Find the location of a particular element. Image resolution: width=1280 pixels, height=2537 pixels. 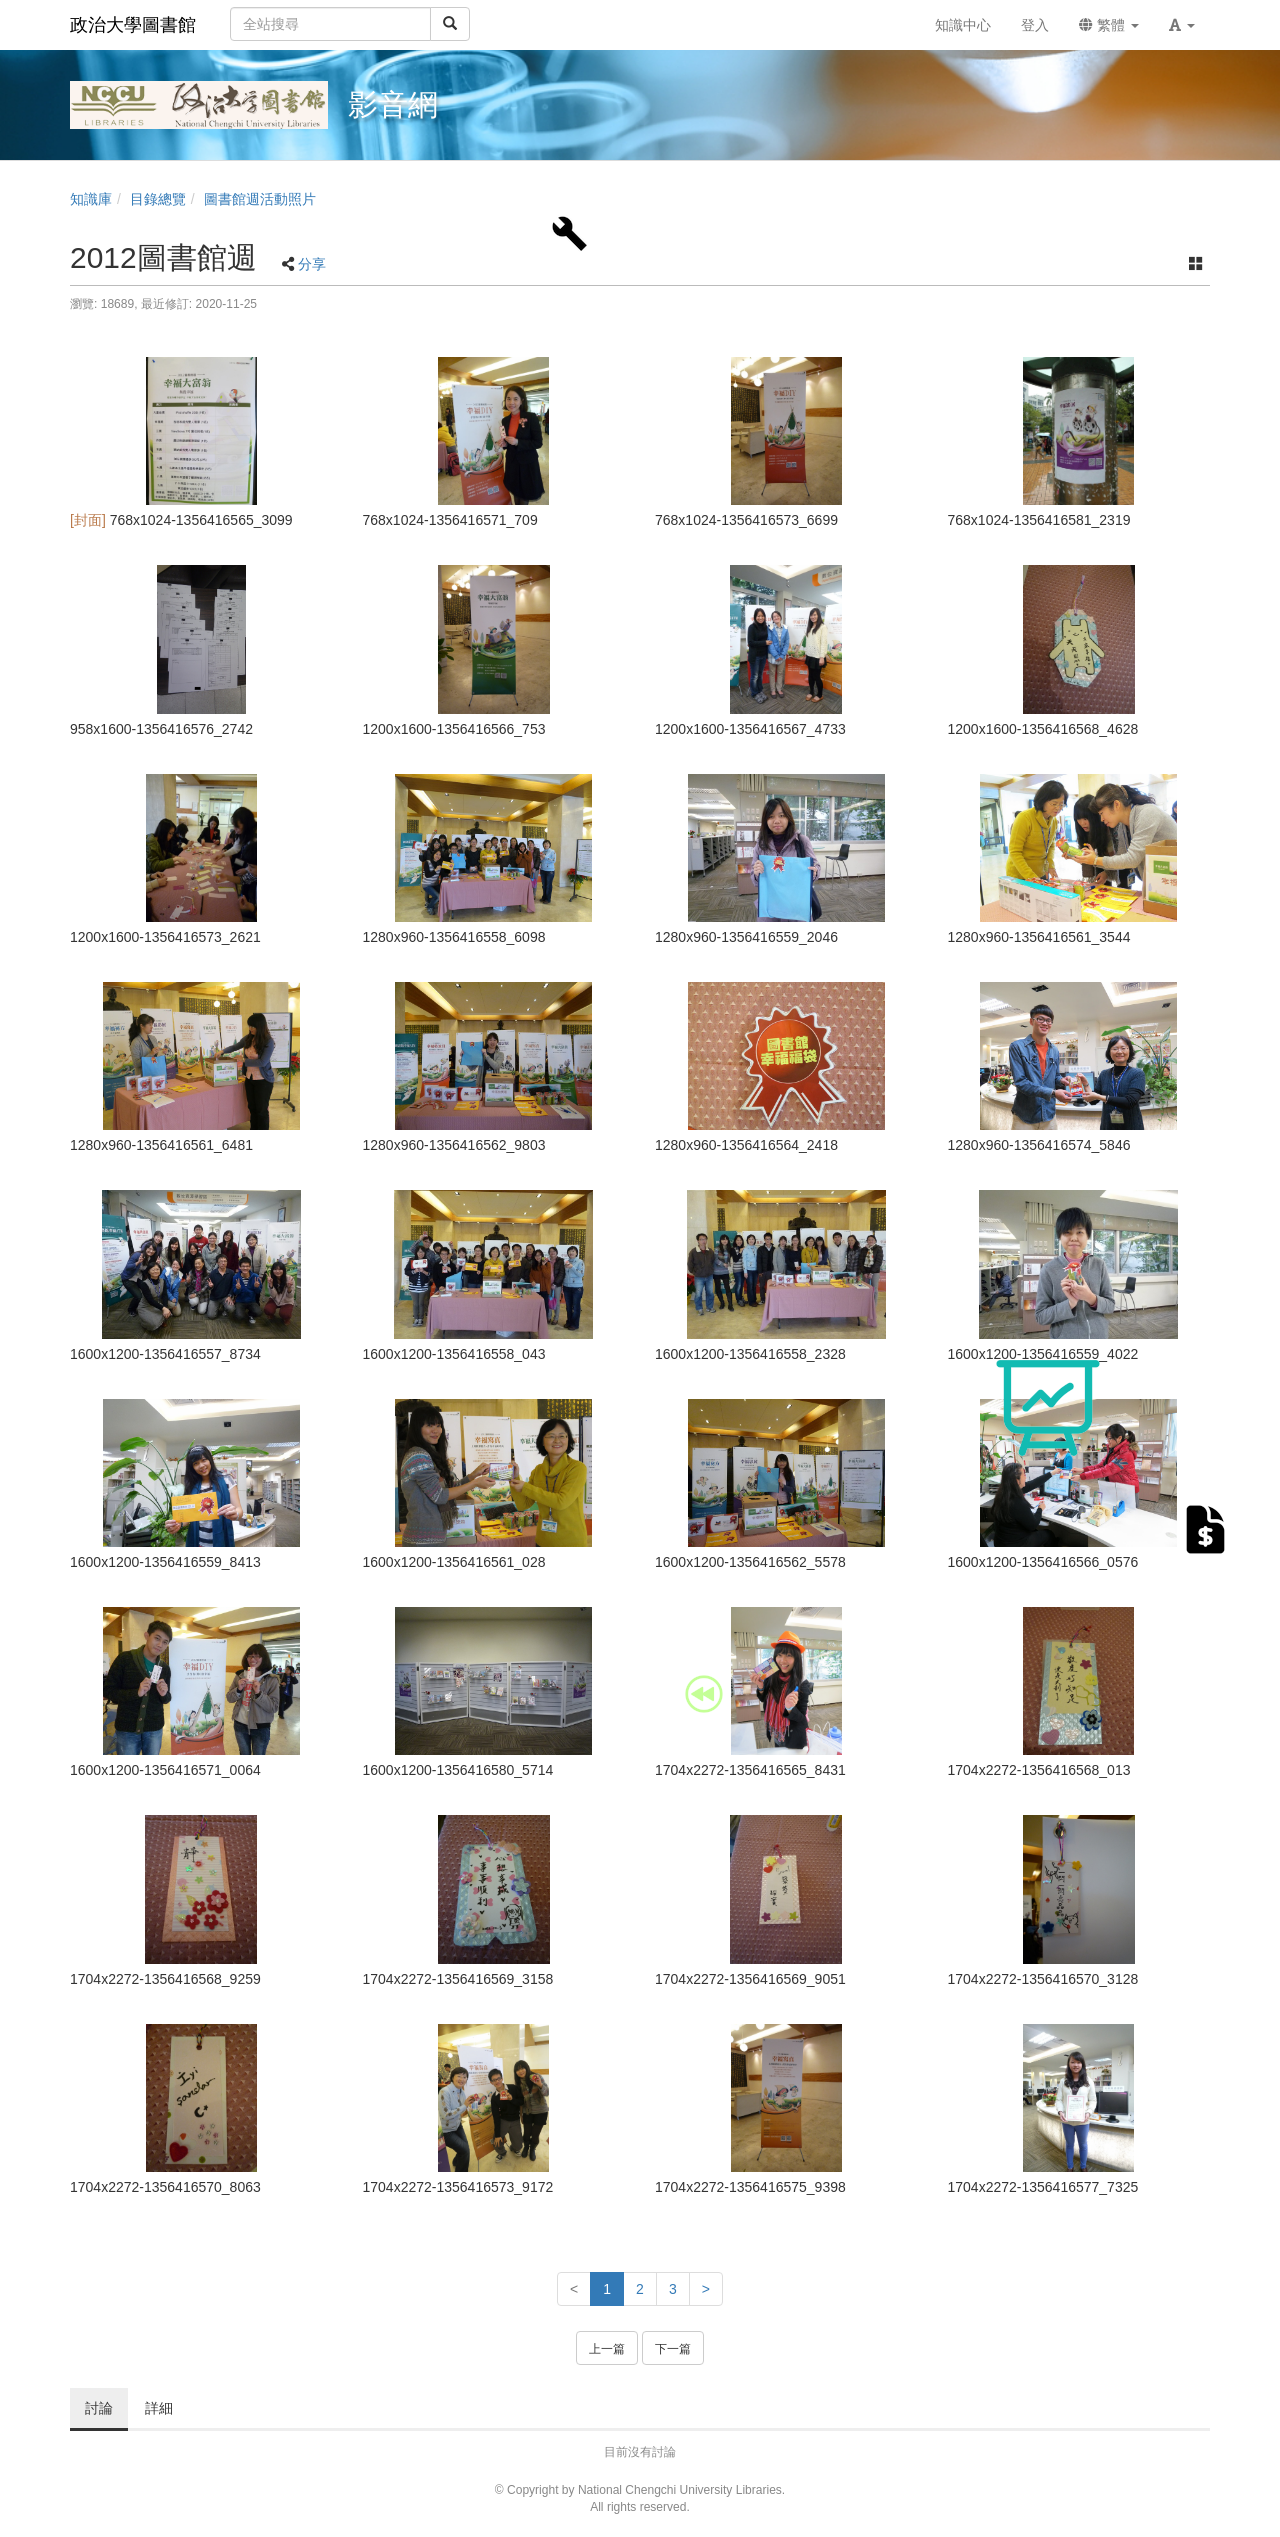

rewind or skip to previous track is located at coordinates (704, 1694).